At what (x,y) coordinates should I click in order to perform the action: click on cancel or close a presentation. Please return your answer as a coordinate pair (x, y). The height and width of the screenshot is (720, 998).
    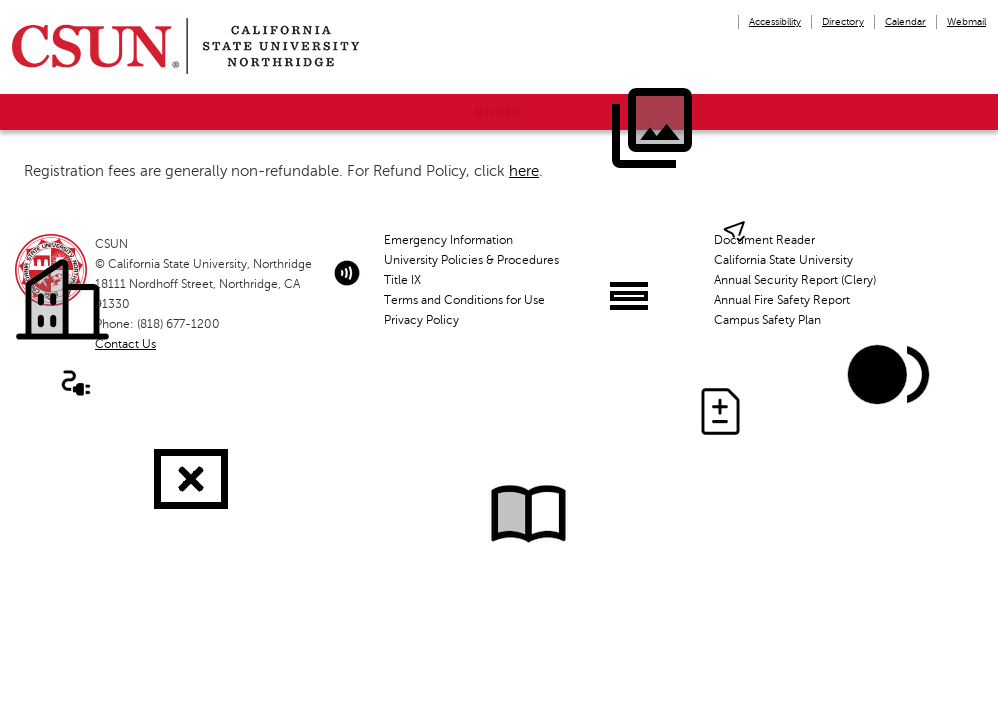
    Looking at the image, I should click on (191, 479).